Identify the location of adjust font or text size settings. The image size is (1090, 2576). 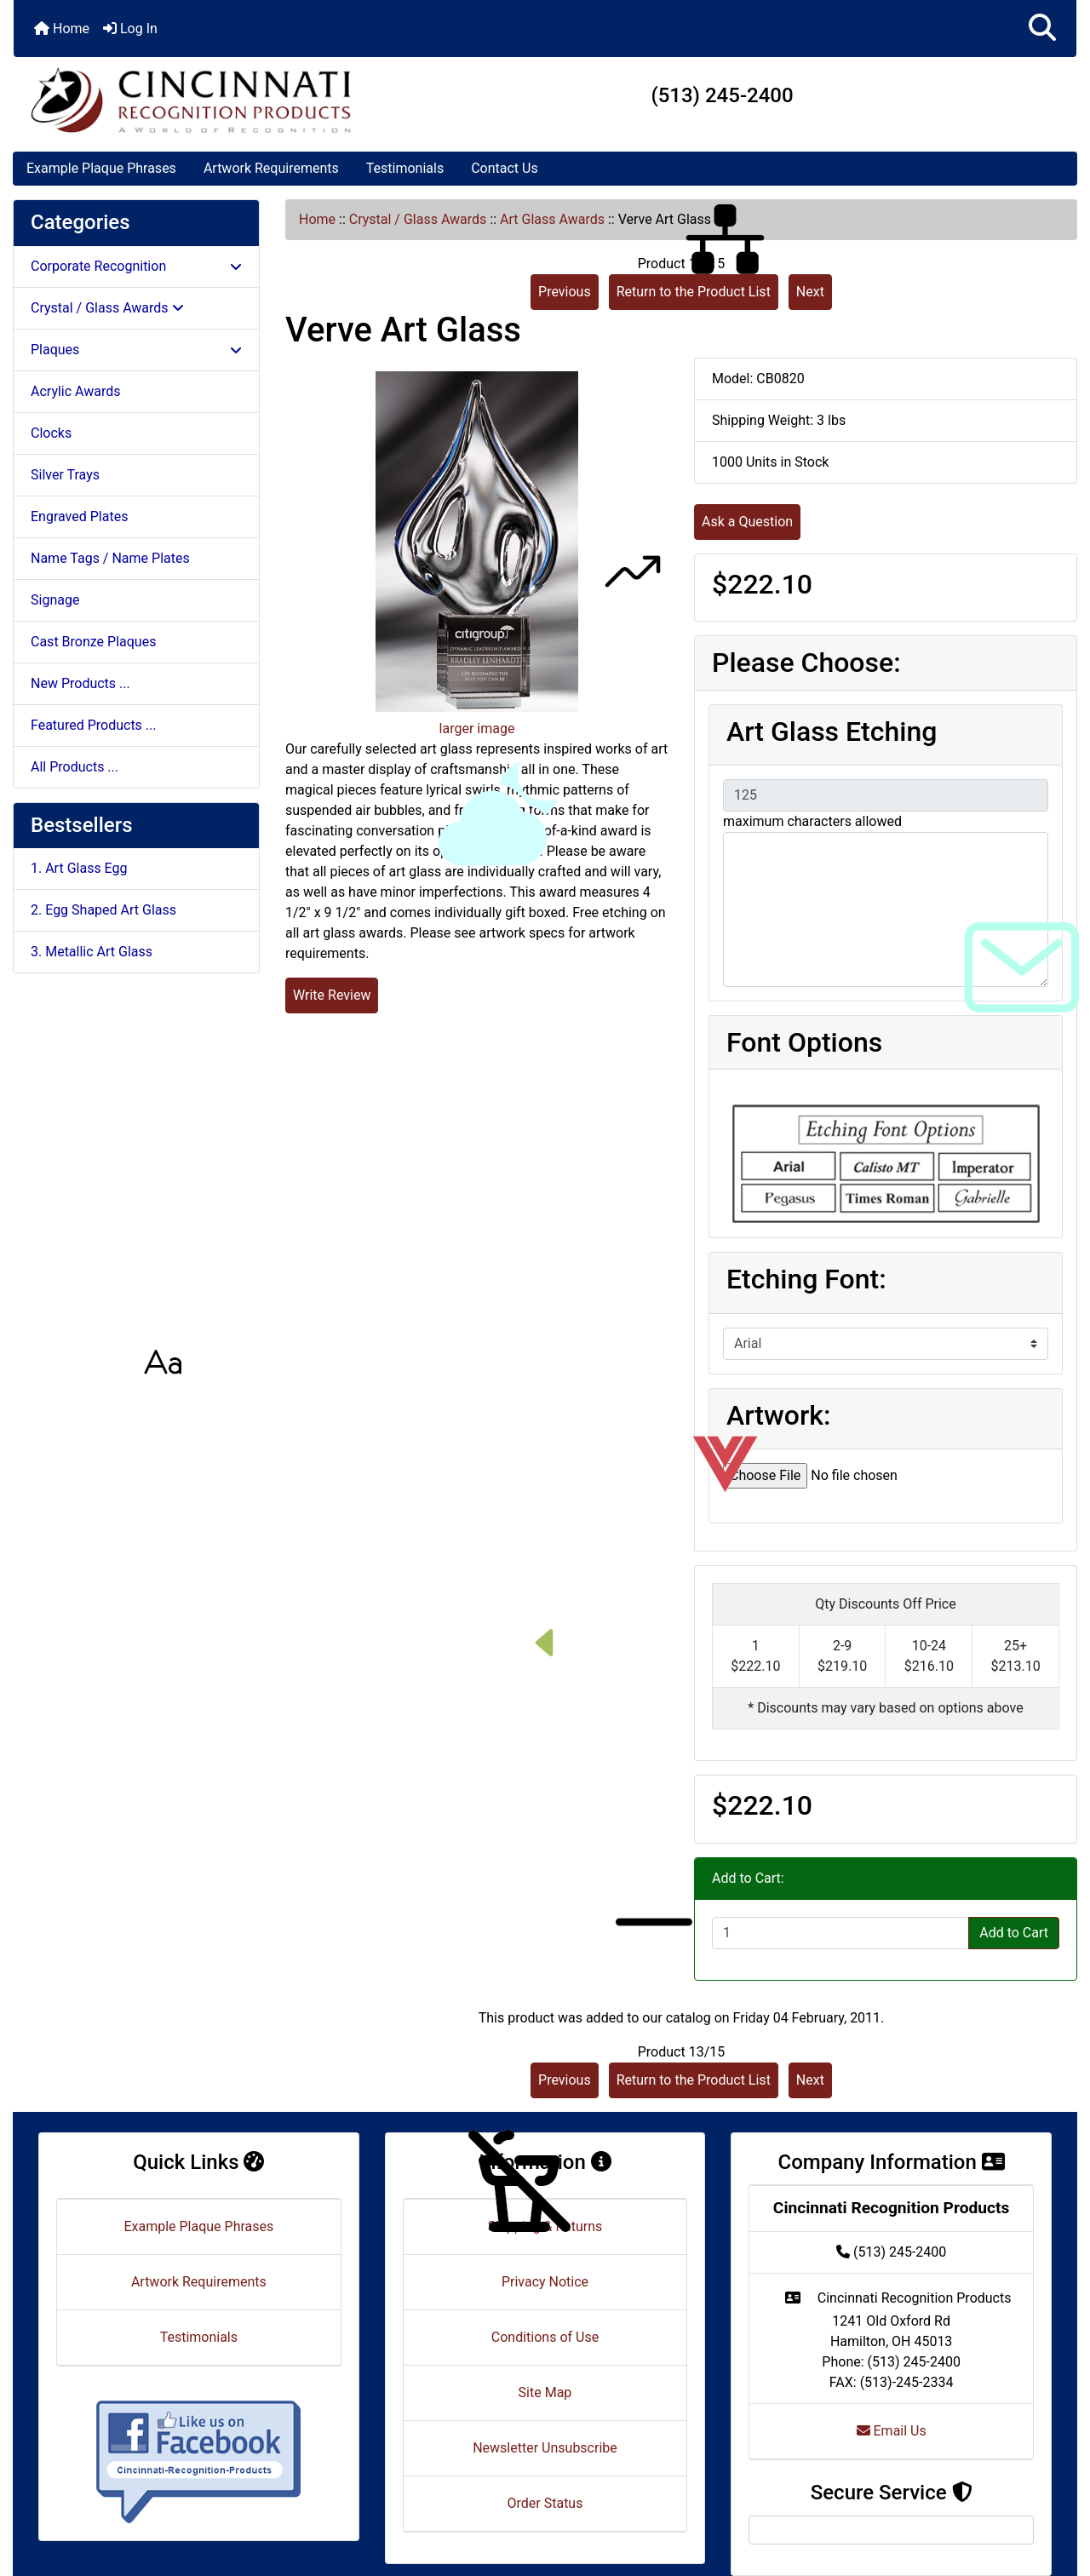
(164, 1363).